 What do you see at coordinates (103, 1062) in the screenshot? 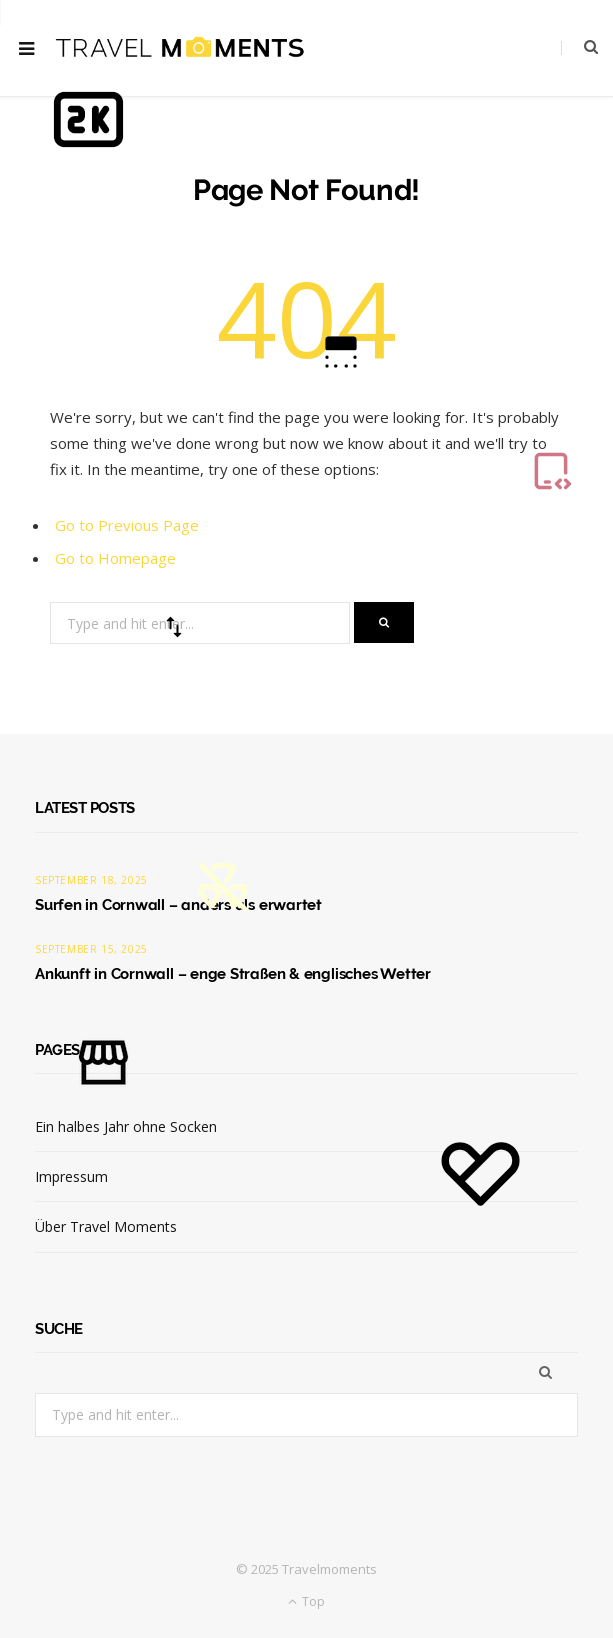
I see `browse or access the marketplace` at bounding box center [103, 1062].